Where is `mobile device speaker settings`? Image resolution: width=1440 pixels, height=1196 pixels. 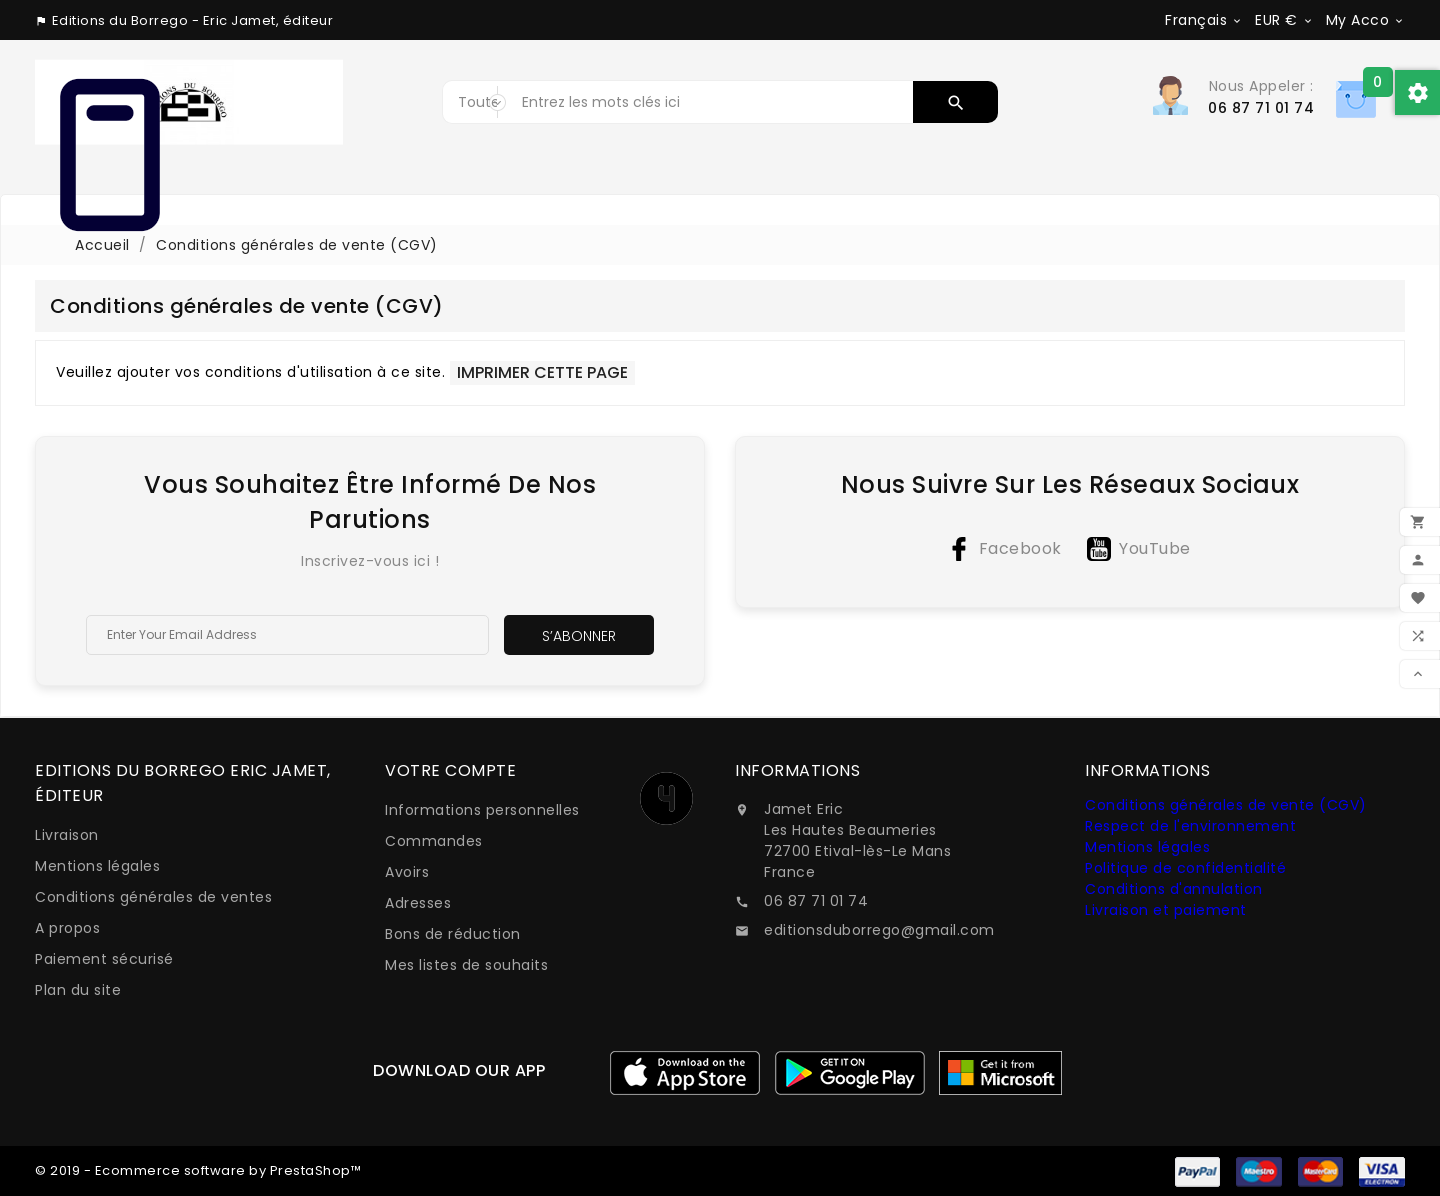
mobile device speaker settings is located at coordinates (110, 155).